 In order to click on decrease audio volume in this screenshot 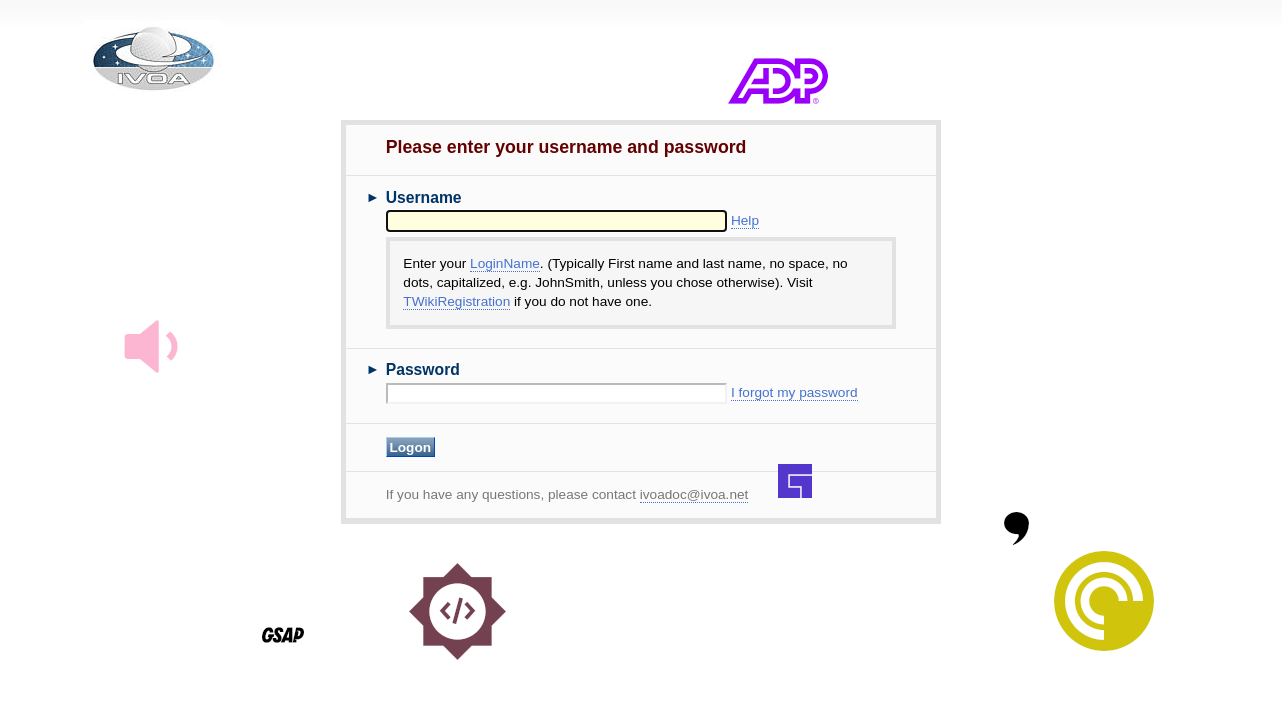, I will do `click(149, 346)`.